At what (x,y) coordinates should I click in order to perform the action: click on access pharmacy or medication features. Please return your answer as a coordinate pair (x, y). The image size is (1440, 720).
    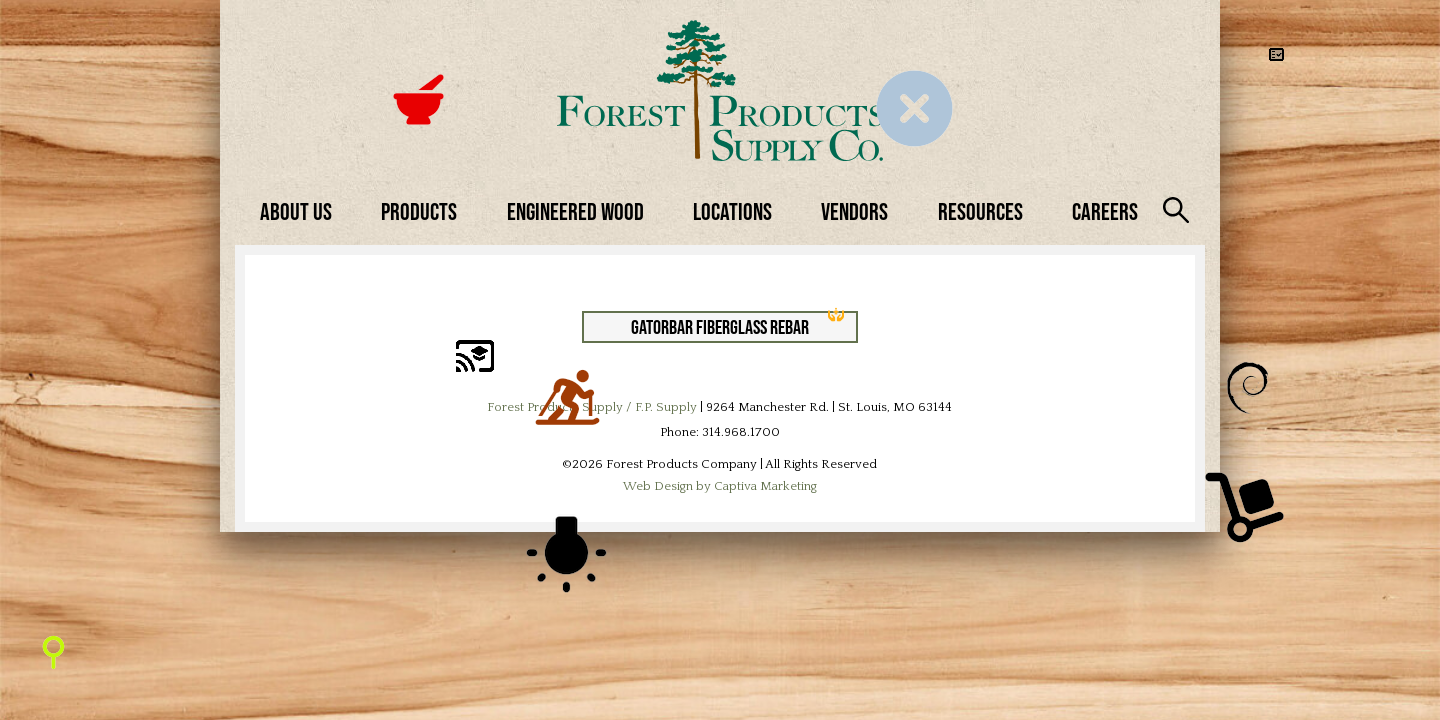
    Looking at the image, I should click on (418, 99).